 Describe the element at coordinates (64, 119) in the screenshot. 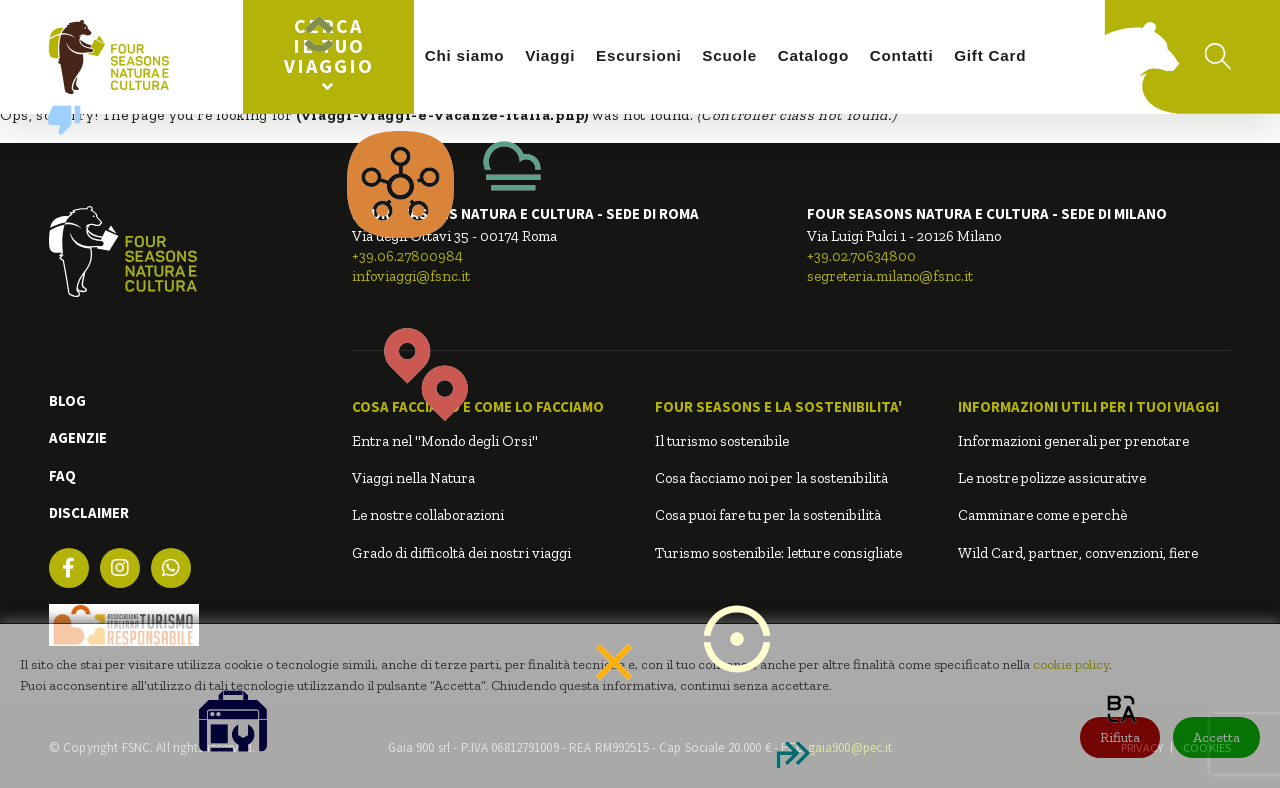

I see `dislike or downvote content` at that location.